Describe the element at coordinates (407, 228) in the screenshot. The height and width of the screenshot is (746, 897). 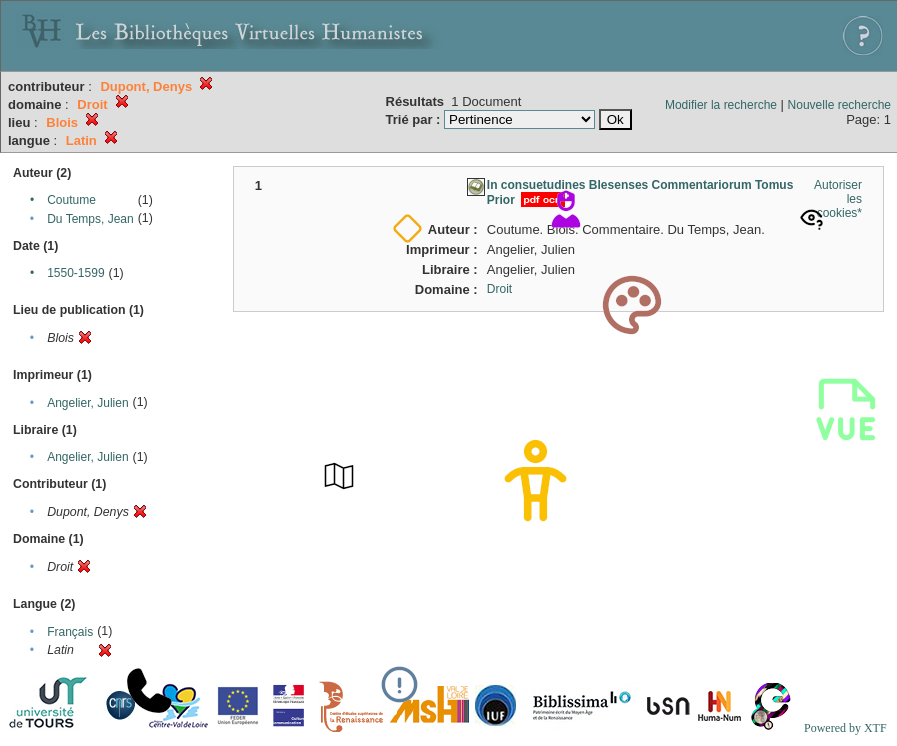
I see `indicates premium or VIP membership status` at that location.